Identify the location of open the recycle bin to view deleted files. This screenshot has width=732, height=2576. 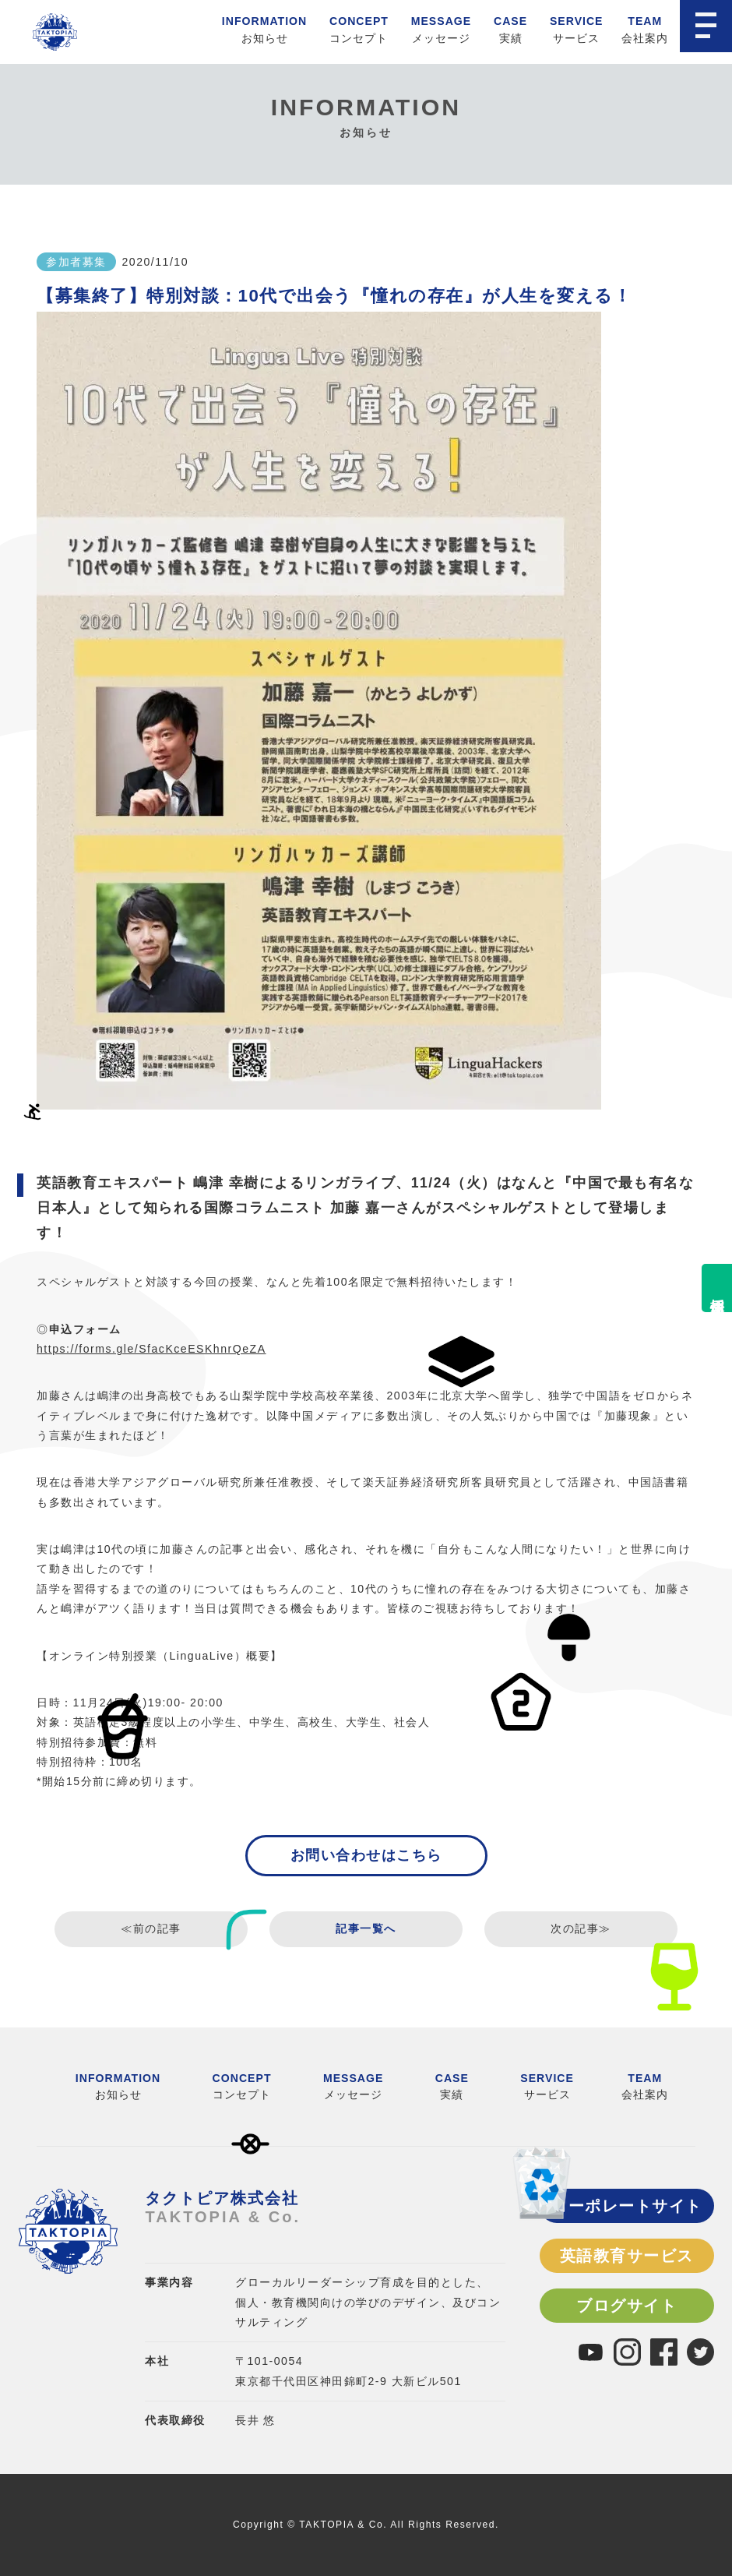
(541, 2184).